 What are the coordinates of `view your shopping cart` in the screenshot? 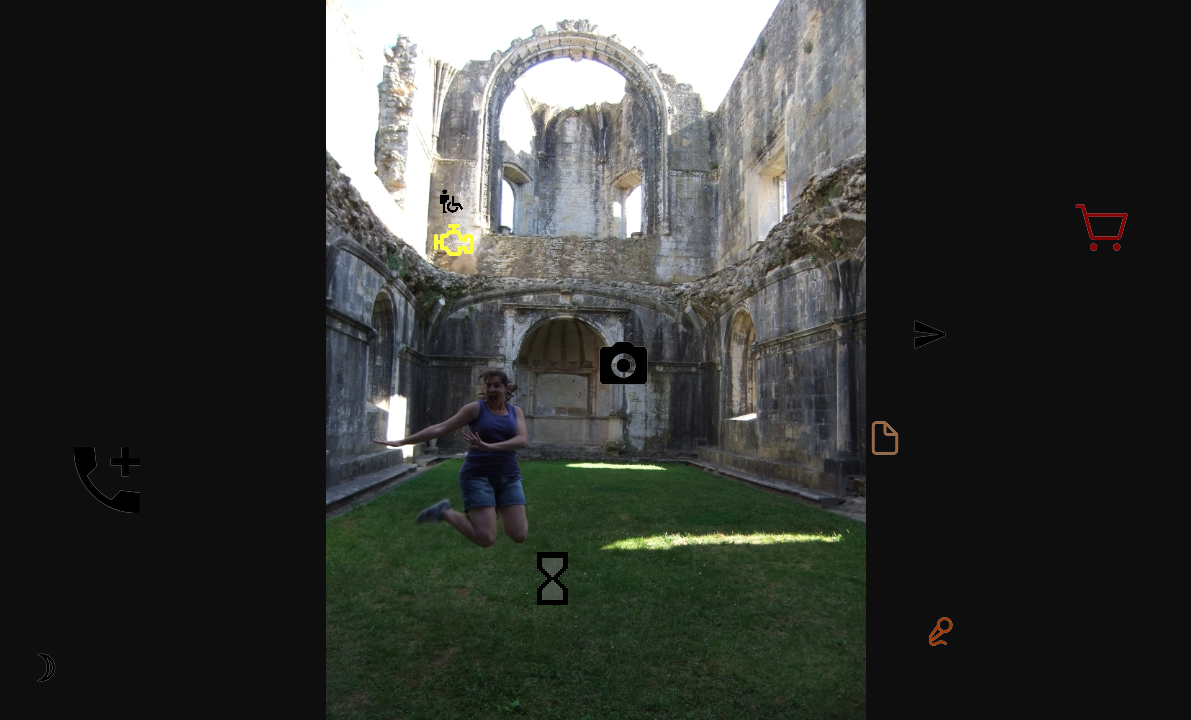 It's located at (1102, 227).